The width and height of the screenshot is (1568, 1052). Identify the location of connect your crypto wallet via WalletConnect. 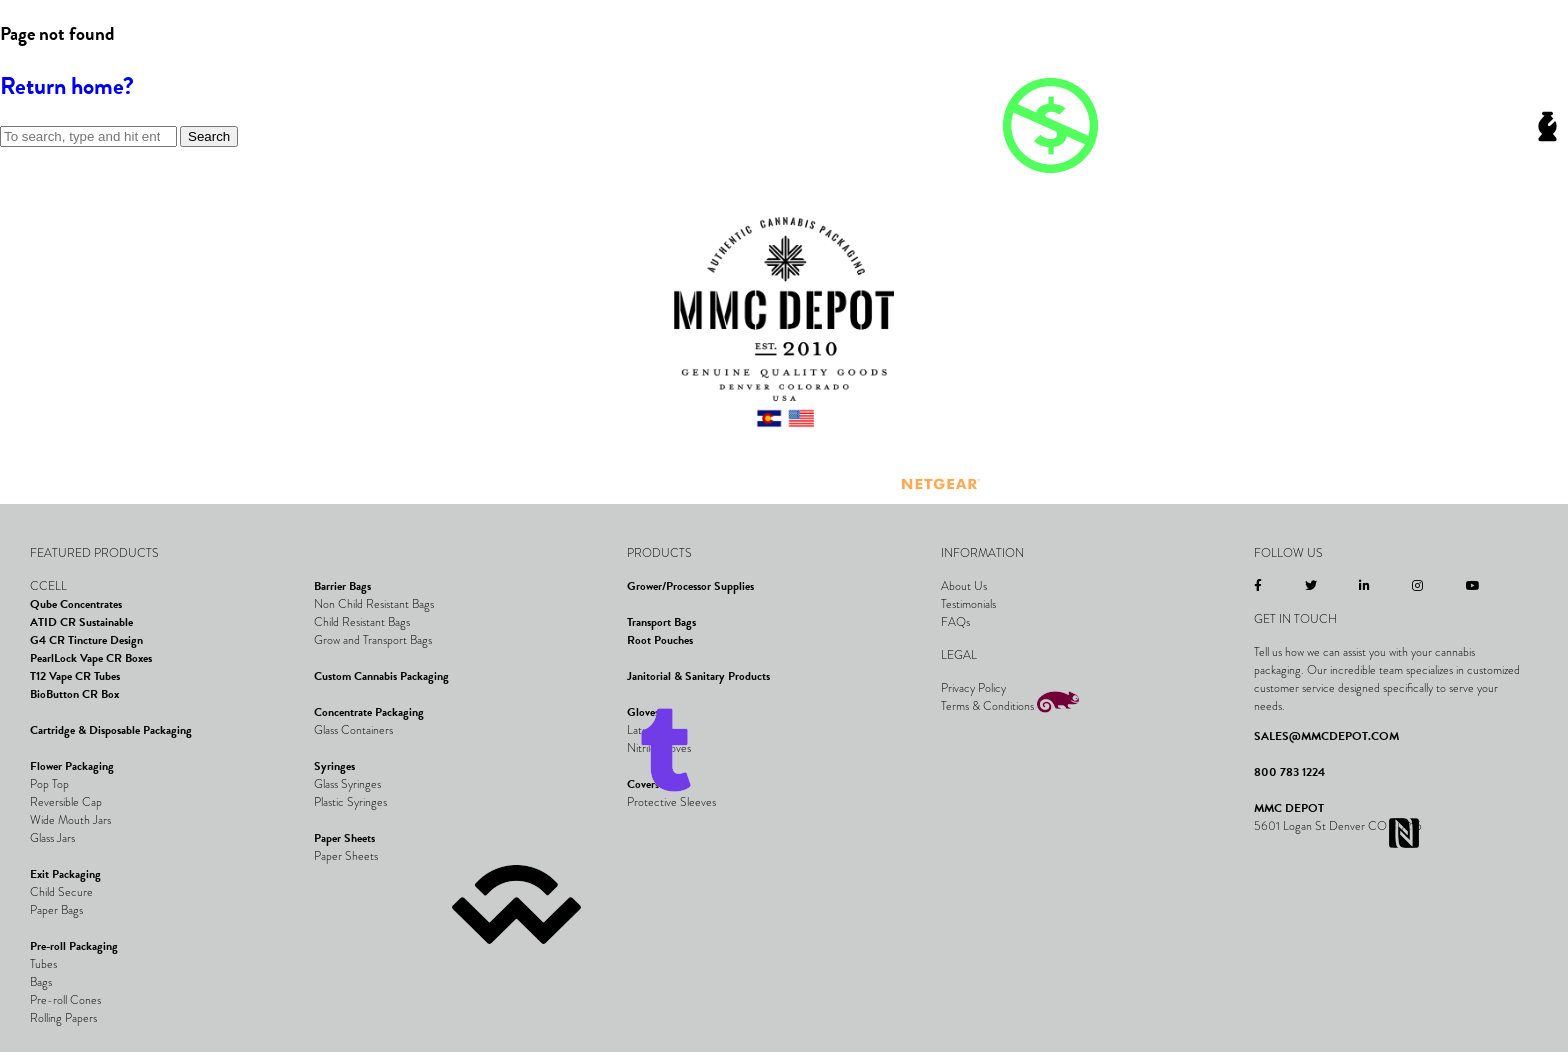
(516, 904).